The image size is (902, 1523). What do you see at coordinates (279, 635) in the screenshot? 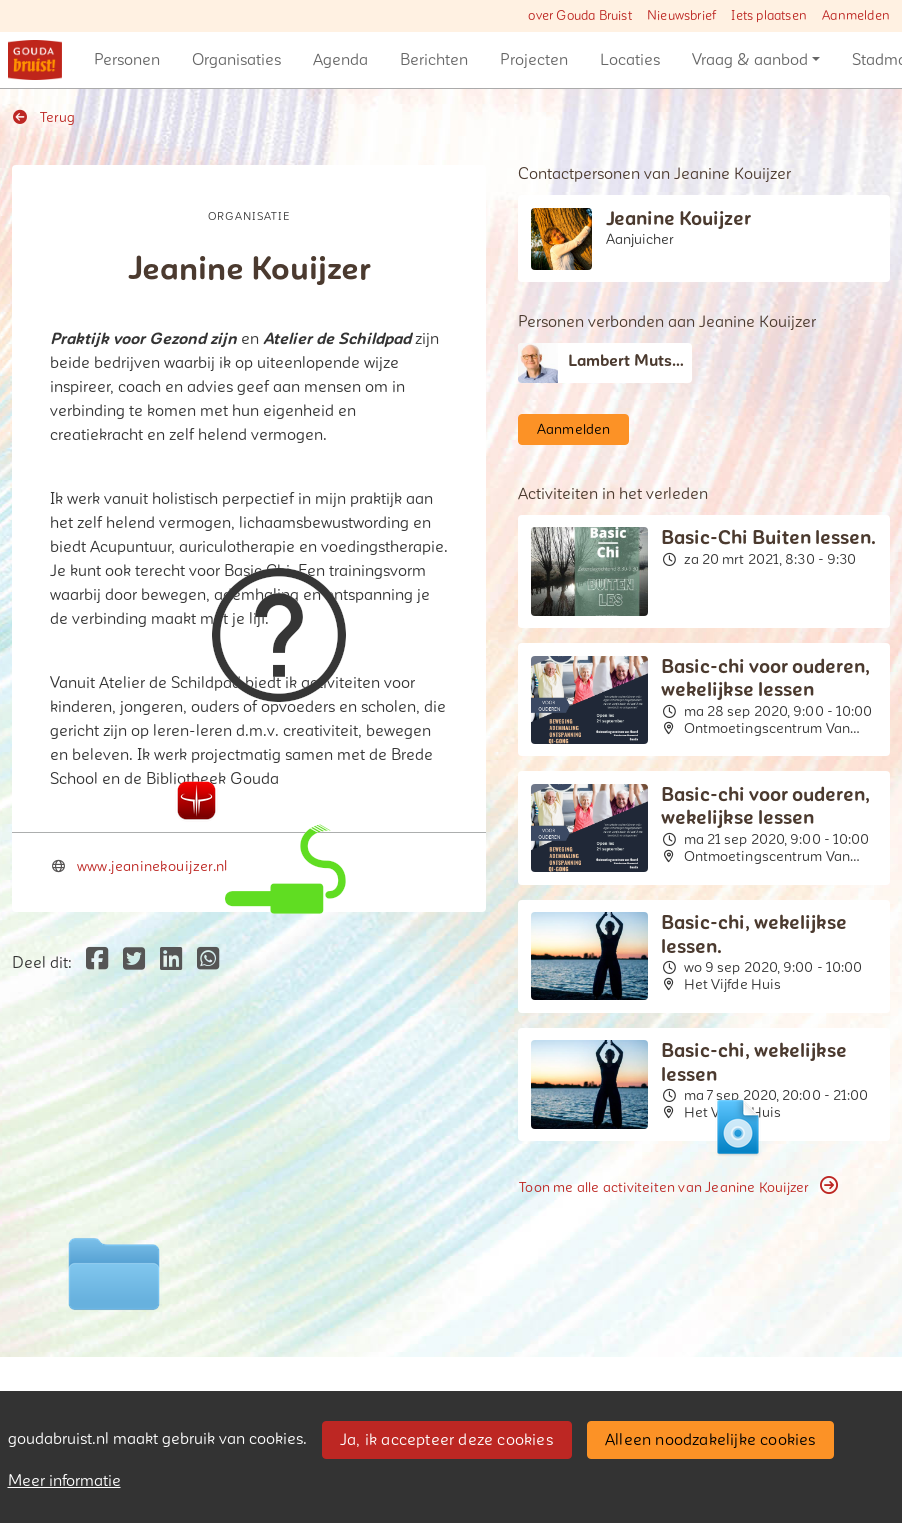
I see `access help or support documentation` at bounding box center [279, 635].